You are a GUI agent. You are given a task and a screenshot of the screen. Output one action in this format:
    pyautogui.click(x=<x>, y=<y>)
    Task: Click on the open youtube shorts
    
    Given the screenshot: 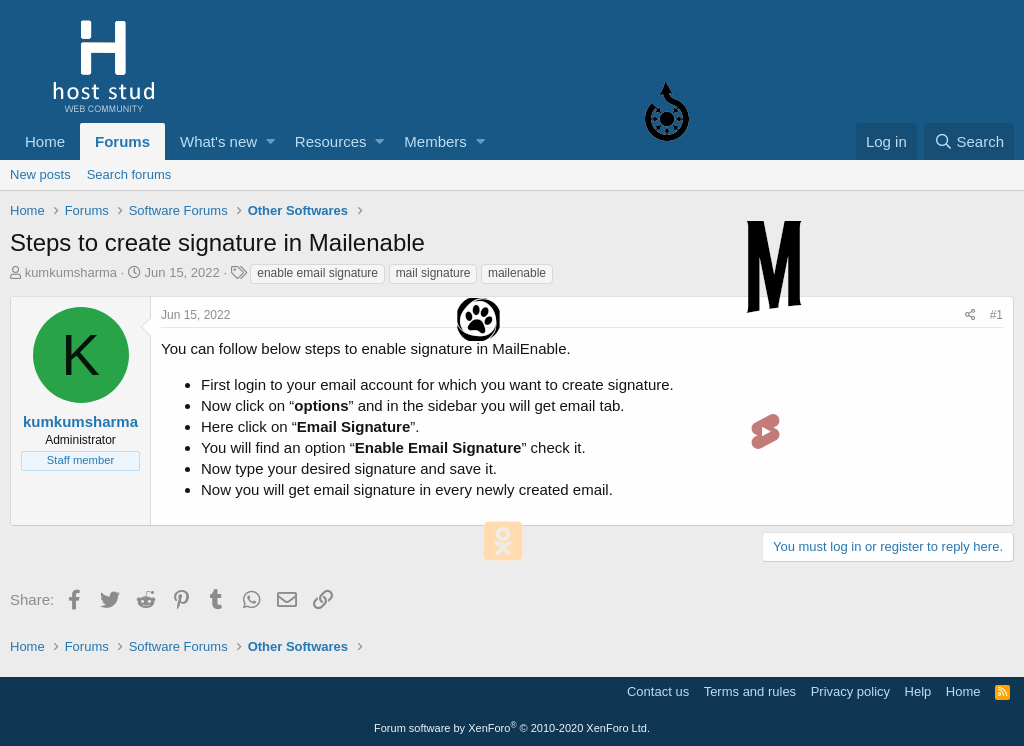 What is the action you would take?
    pyautogui.click(x=765, y=431)
    